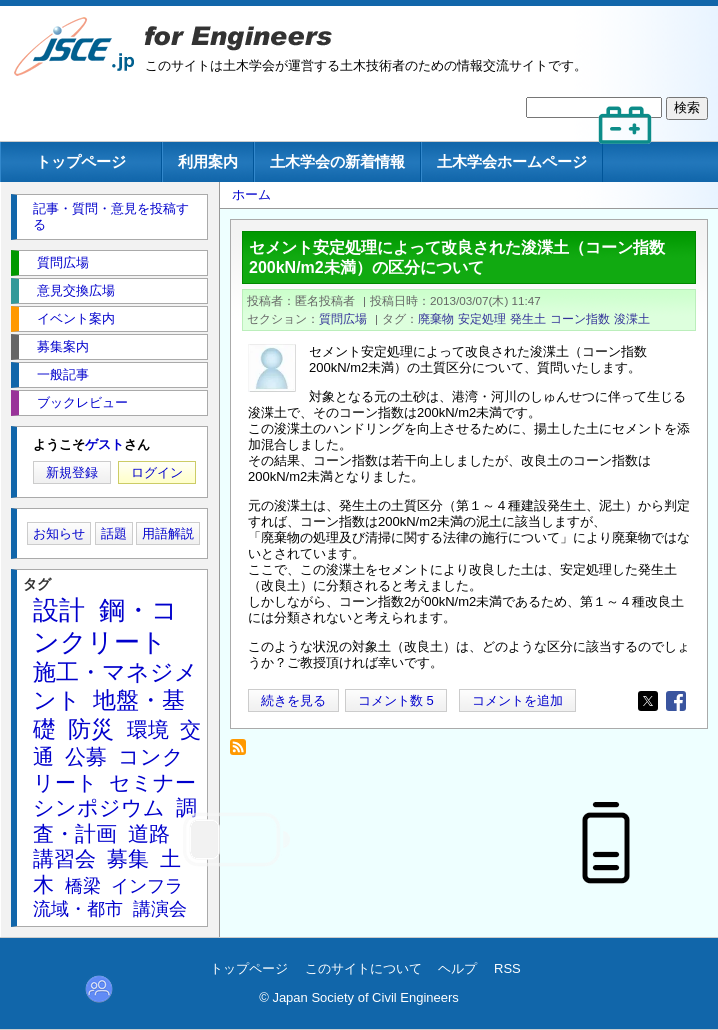 The image size is (718, 1030). What do you see at coordinates (99, 989) in the screenshot?
I see `switch between user accounts` at bounding box center [99, 989].